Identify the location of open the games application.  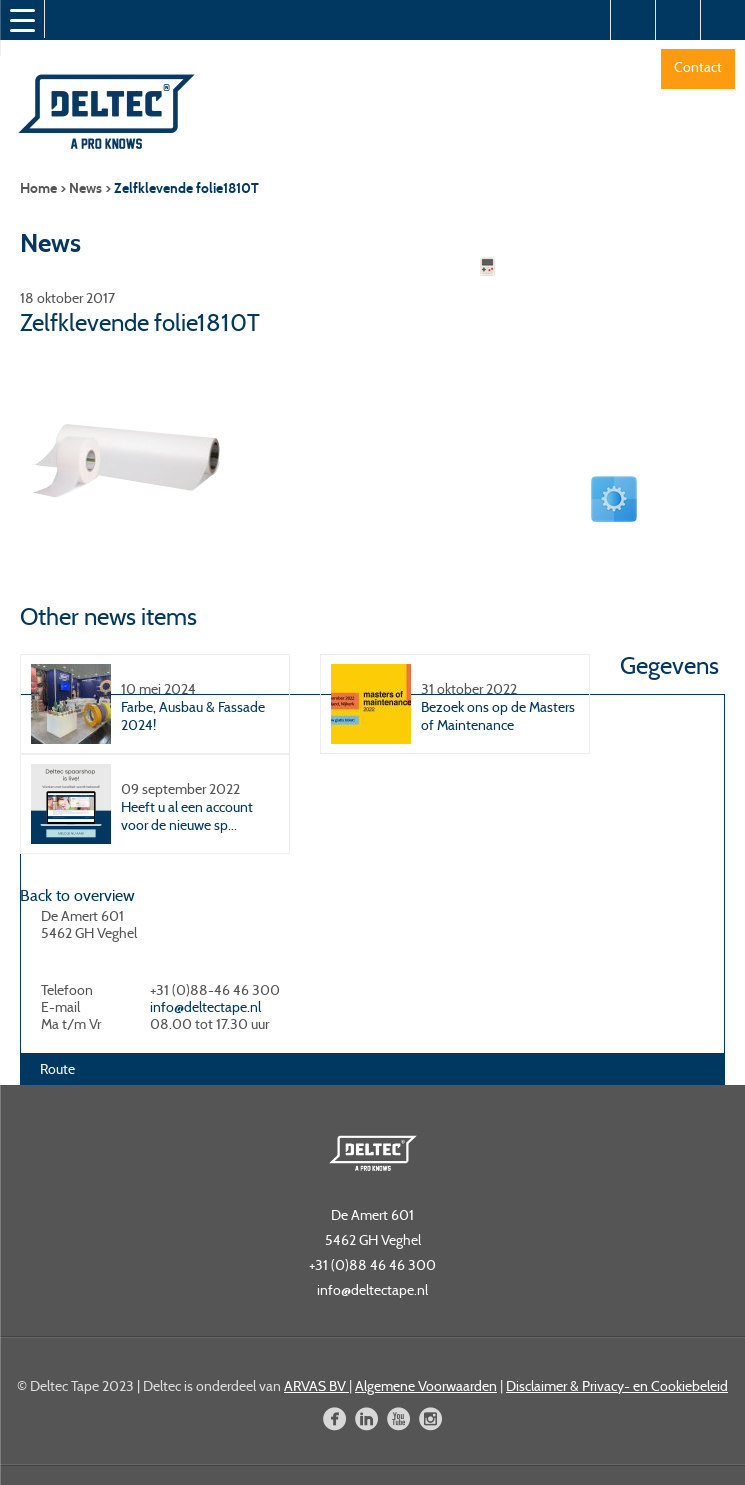
(487, 266).